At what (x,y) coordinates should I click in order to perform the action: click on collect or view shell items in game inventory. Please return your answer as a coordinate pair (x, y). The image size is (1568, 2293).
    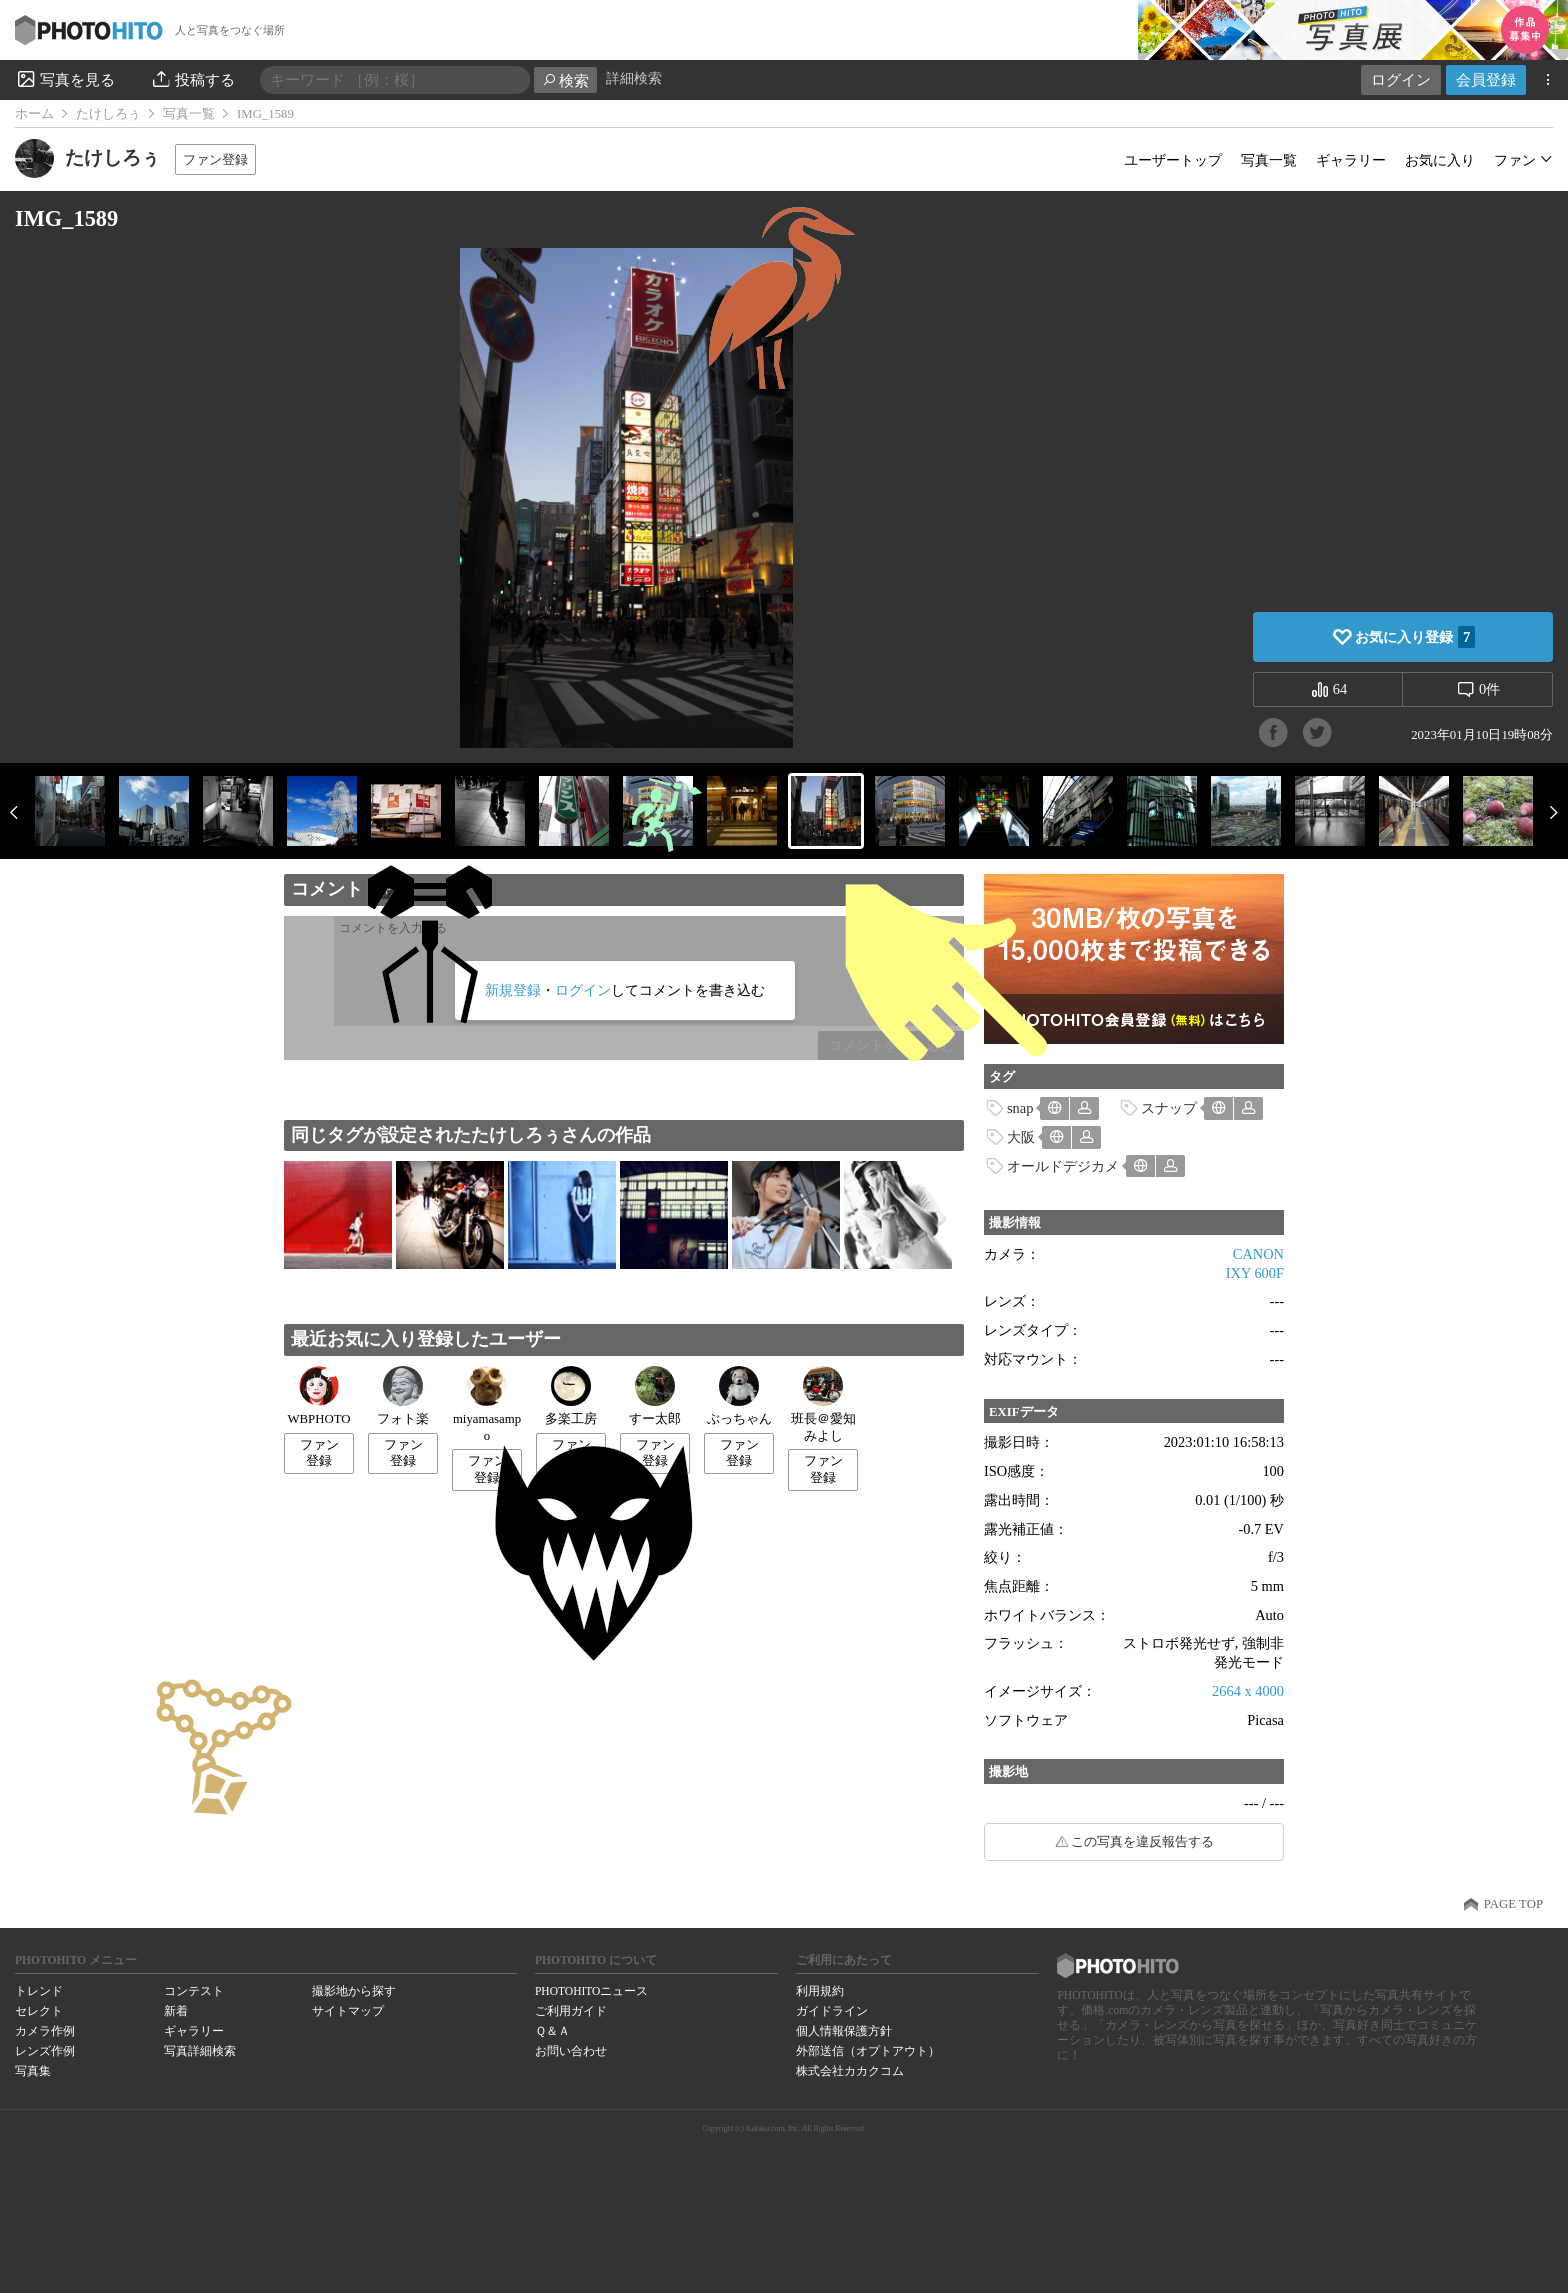
    Looking at the image, I should click on (1454, 44).